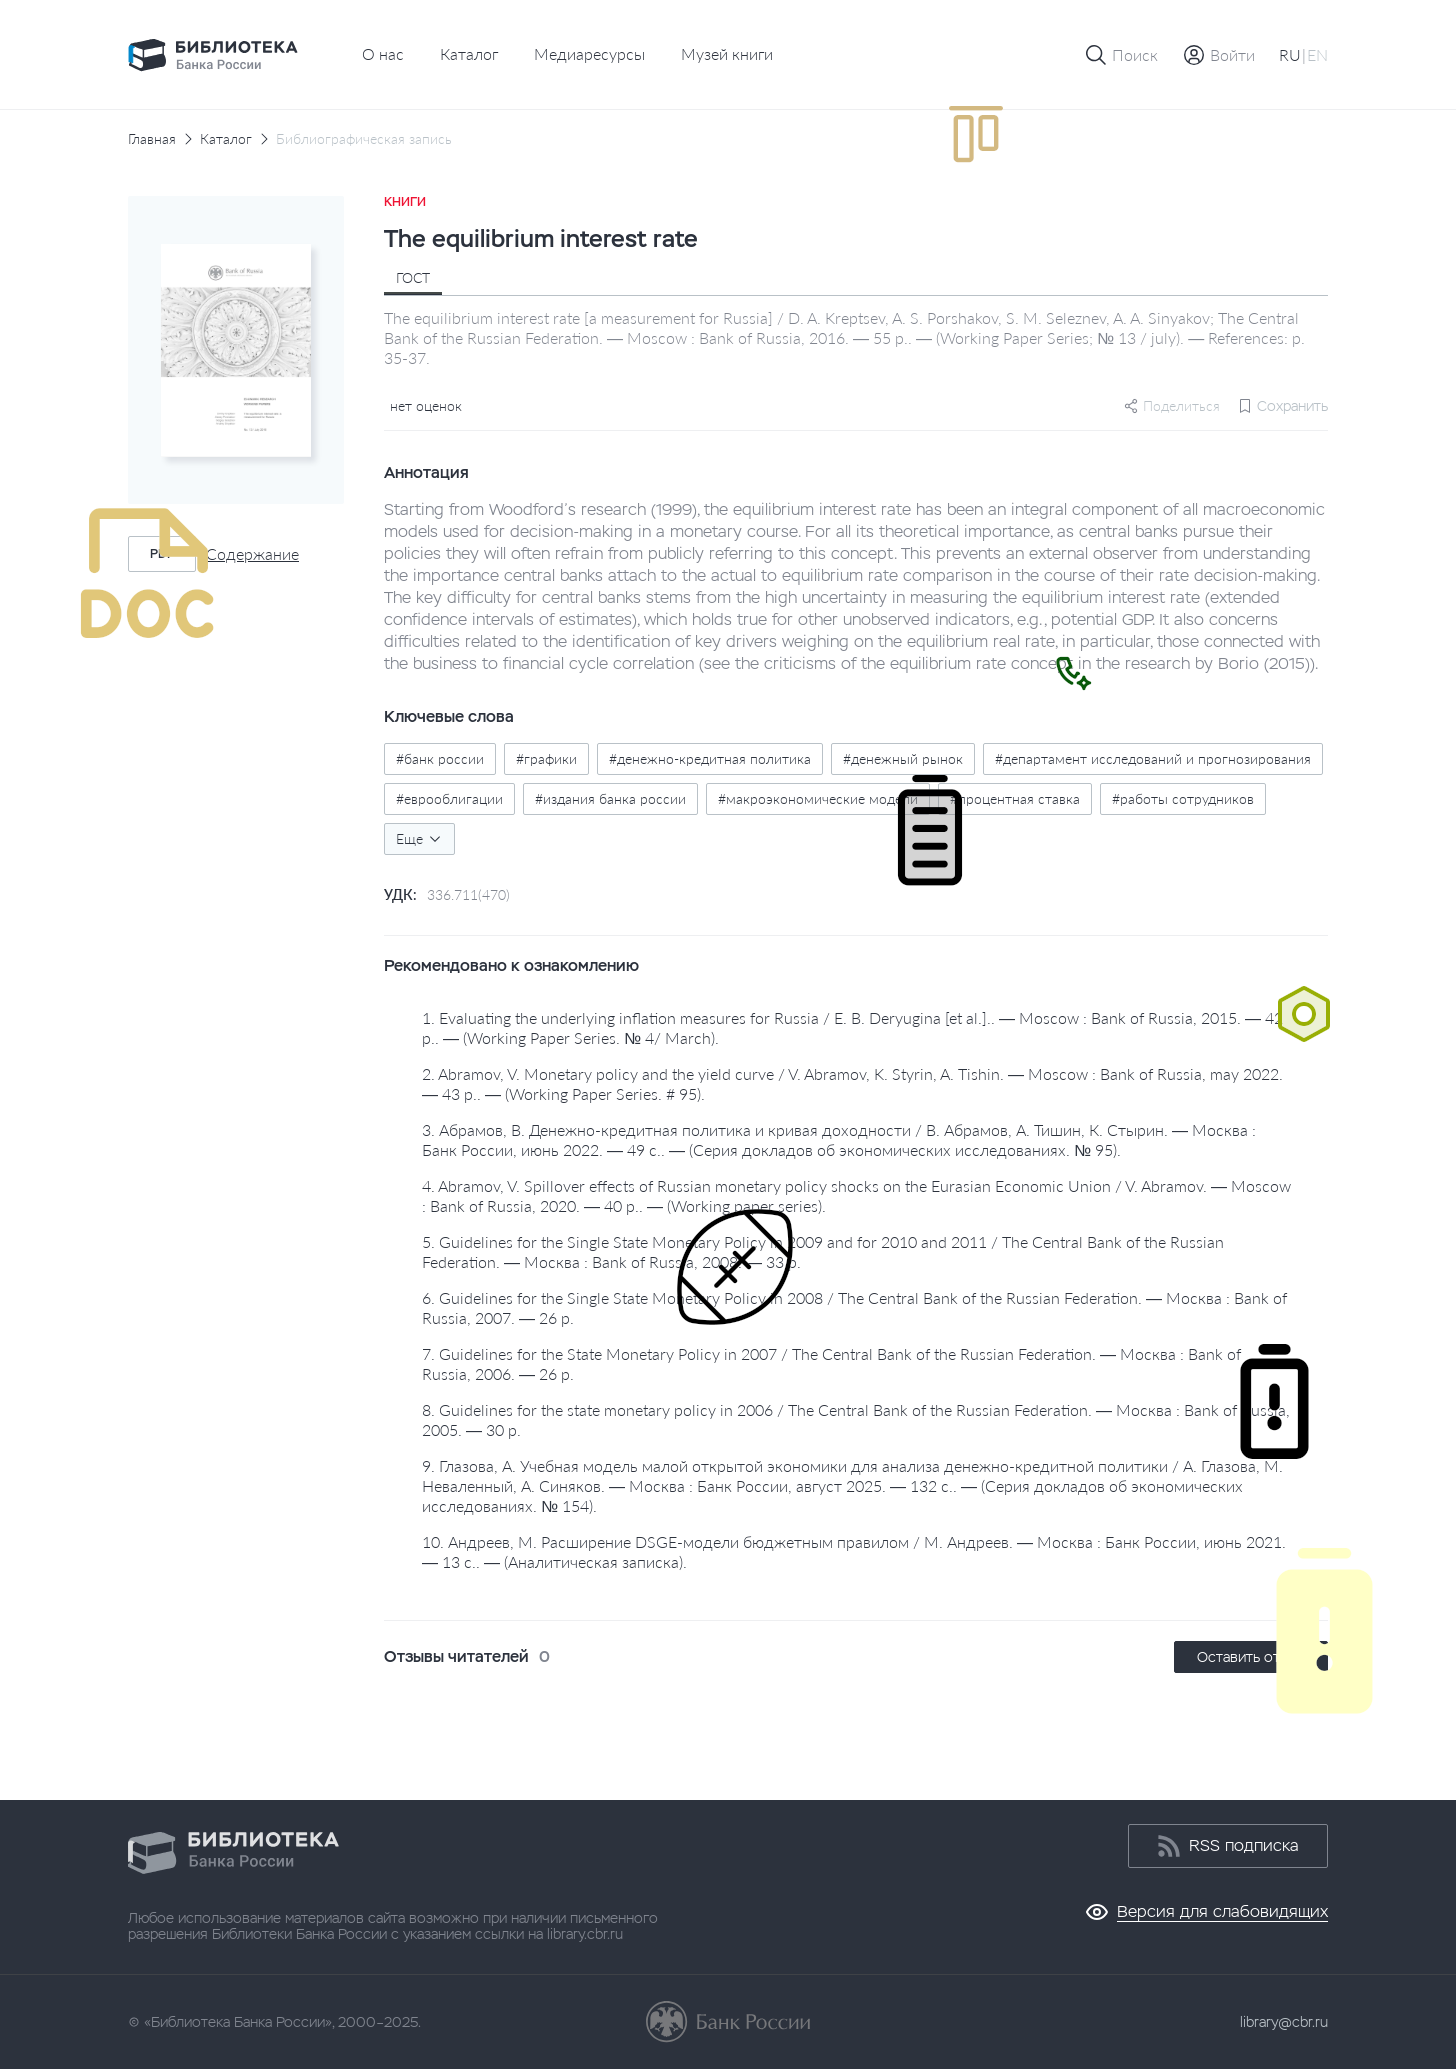 The height and width of the screenshot is (2069, 1456). What do you see at coordinates (1304, 1014) in the screenshot?
I see `access hardware or mechanical settings` at bounding box center [1304, 1014].